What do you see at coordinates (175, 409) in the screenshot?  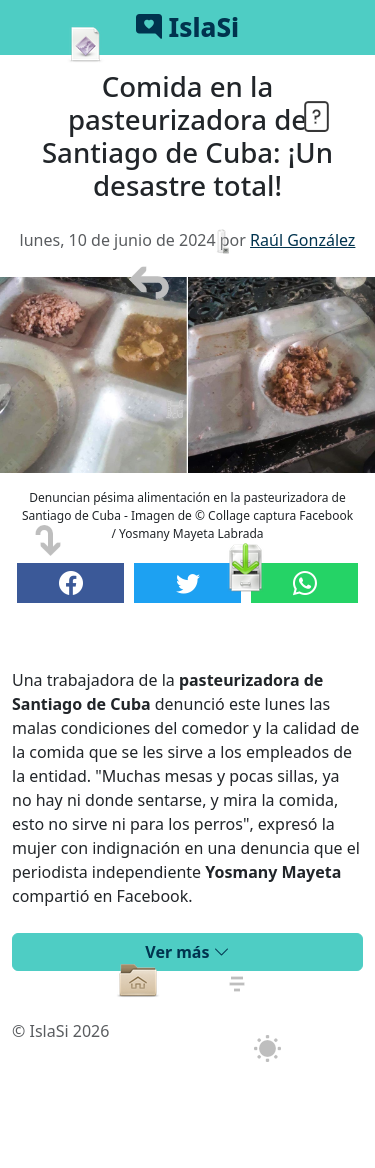 I see `access multimedia applications` at bounding box center [175, 409].